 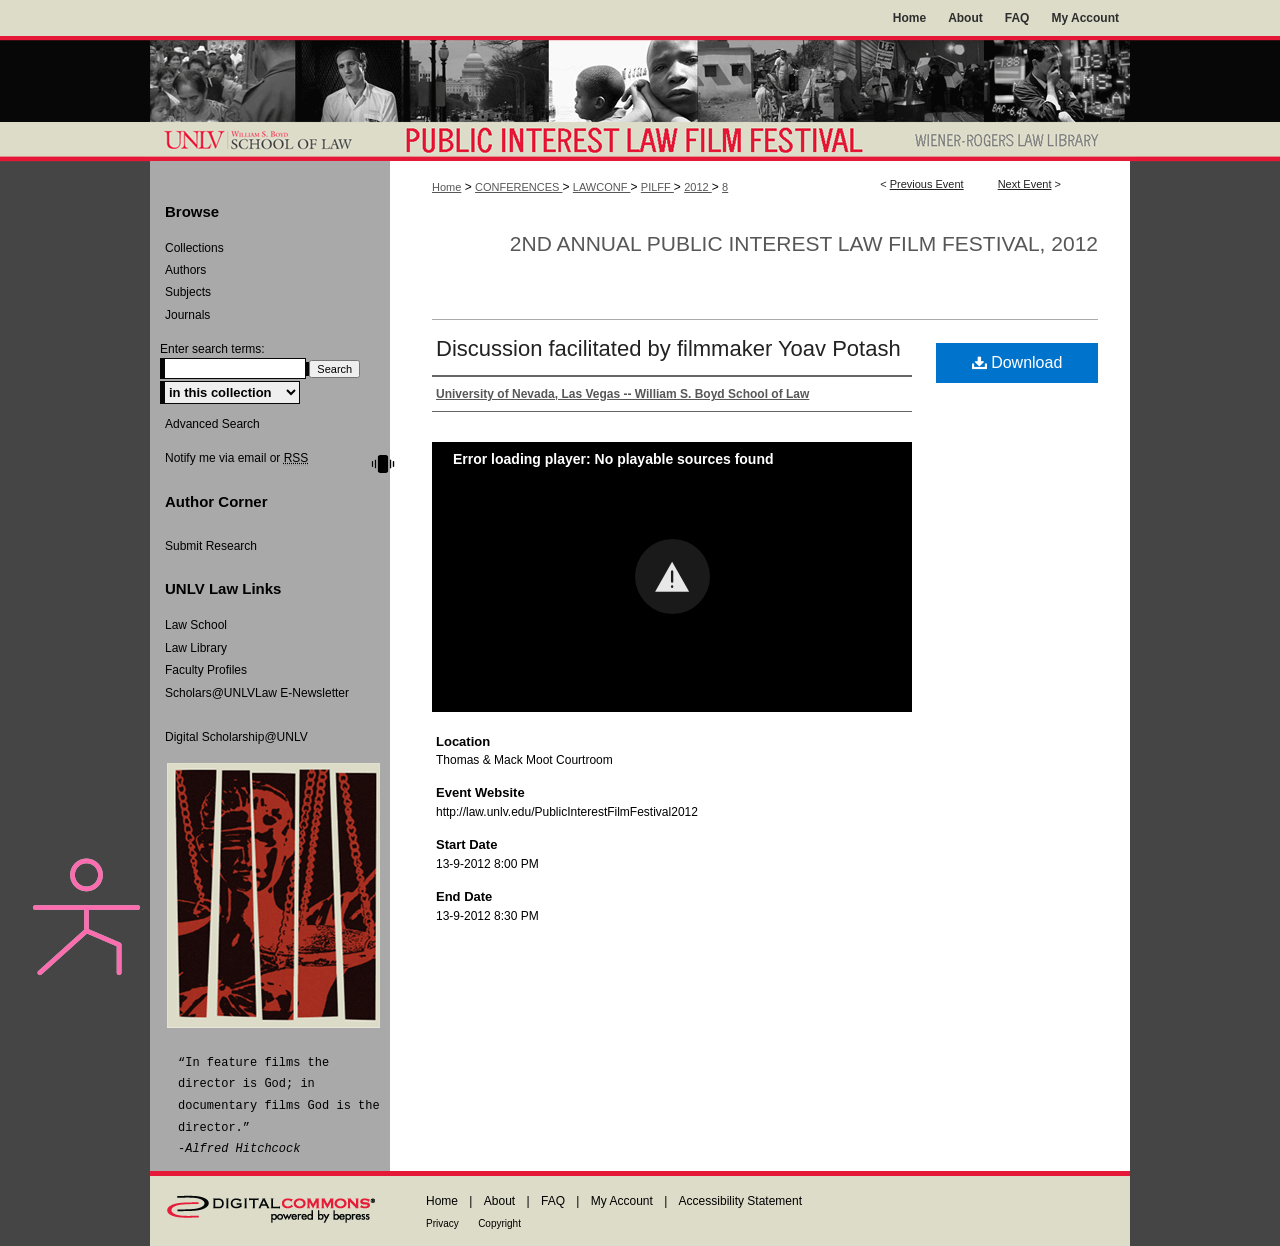 I want to click on access tai chi or meditation exercises, so click(x=86, y=921).